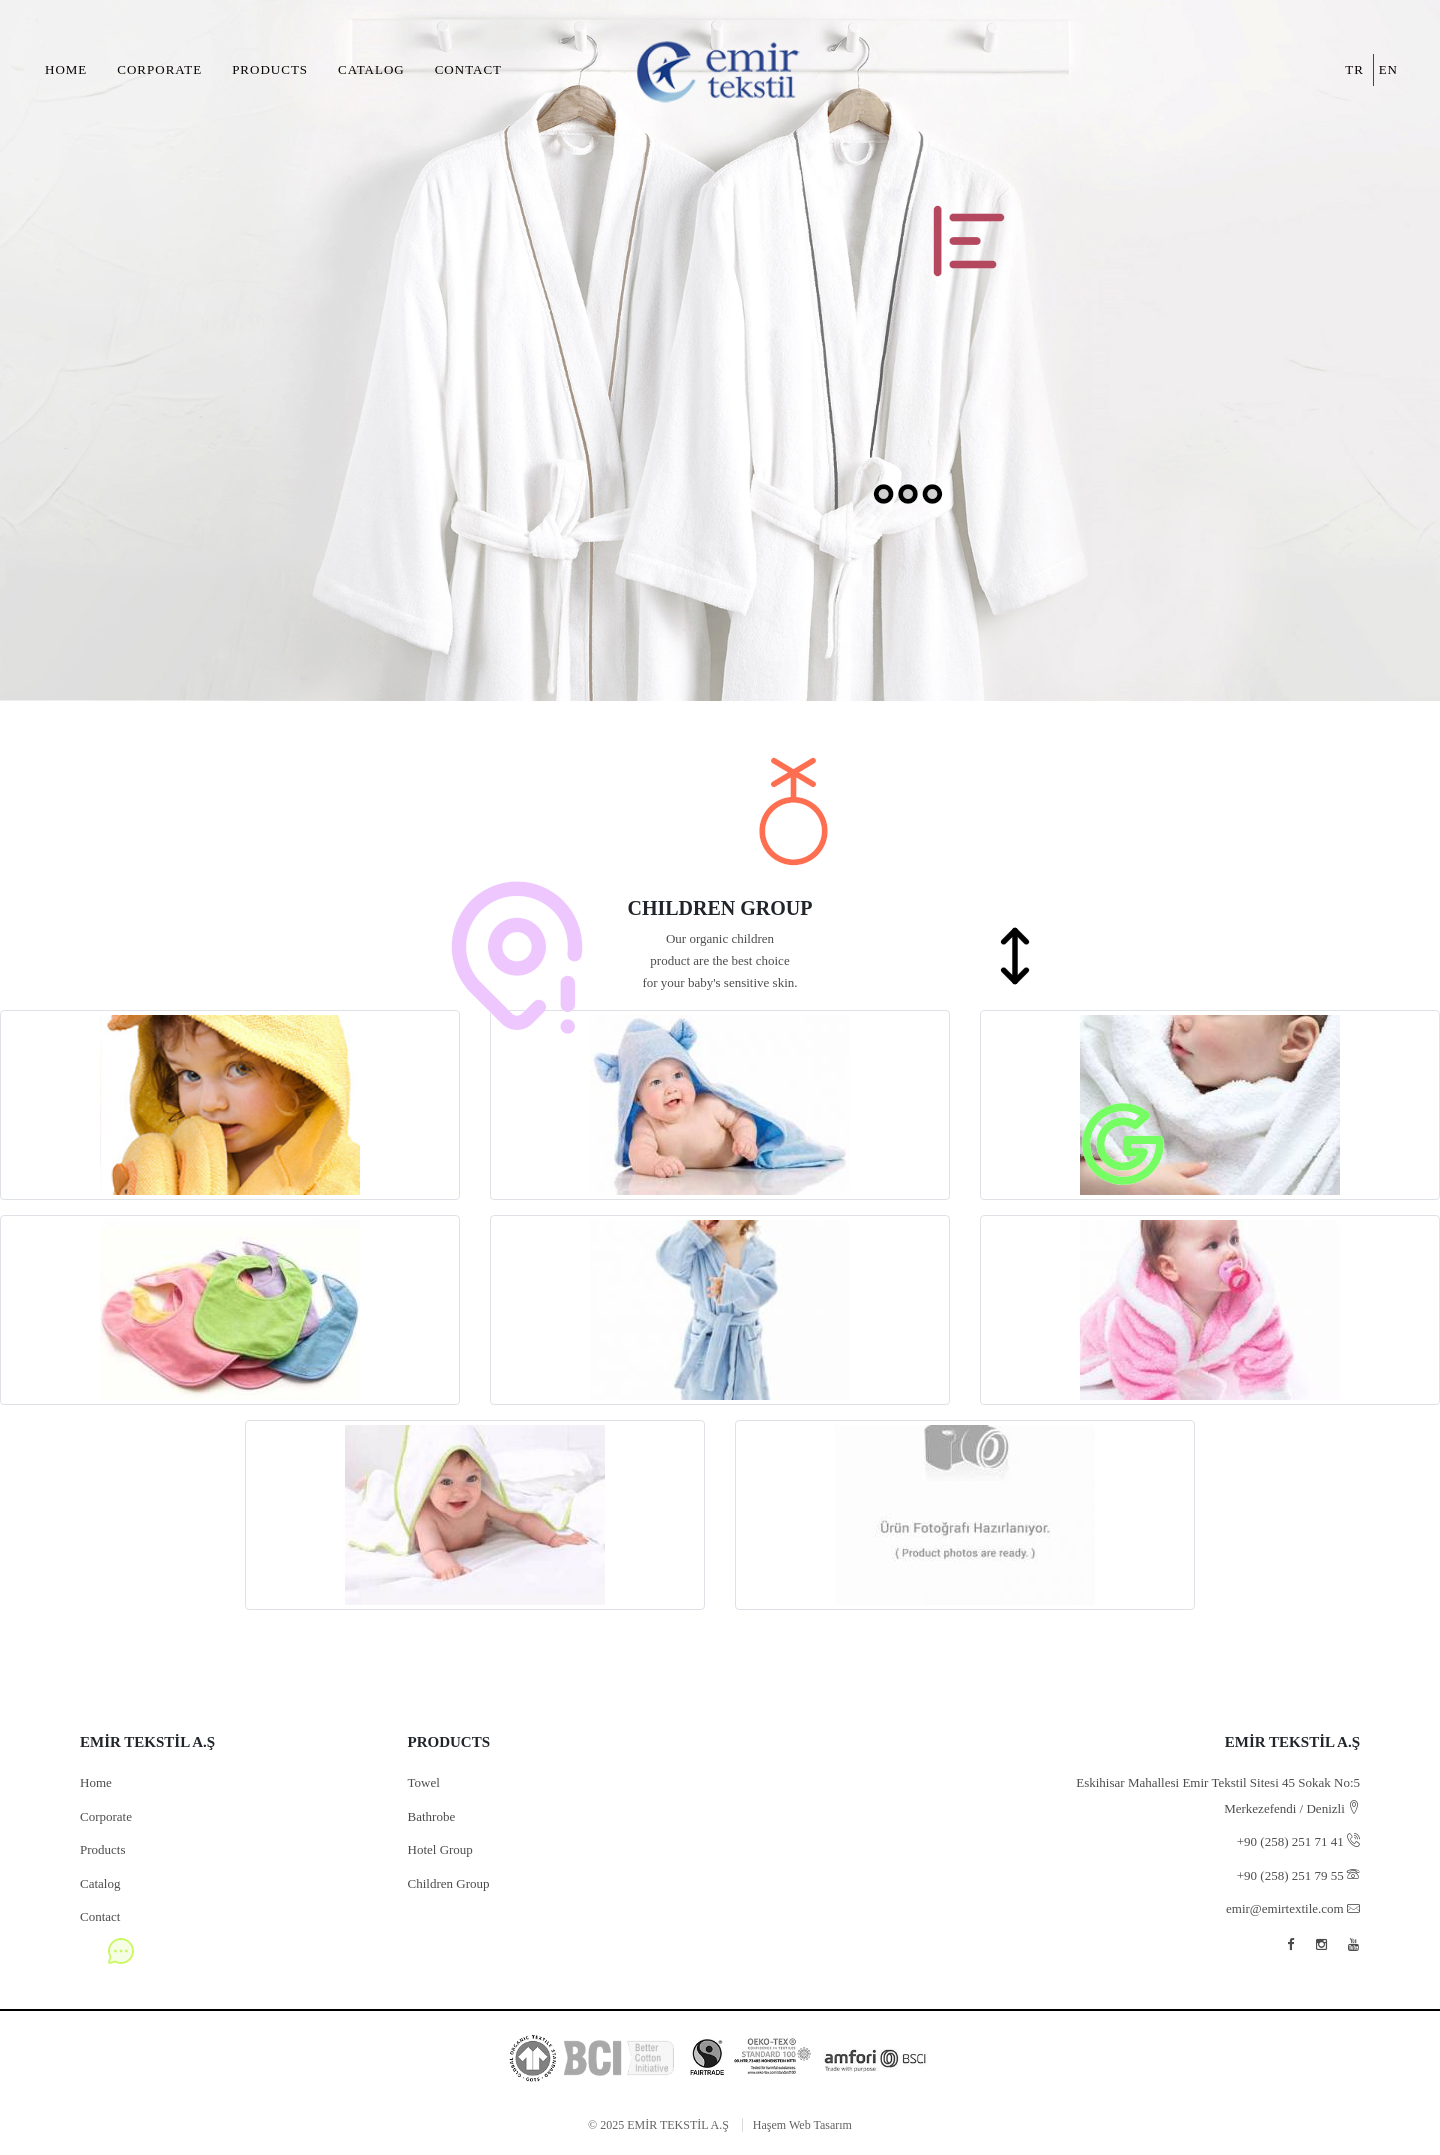 This screenshot has height=2155, width=1440. I want to click on align text to the left, so click(969, 241).